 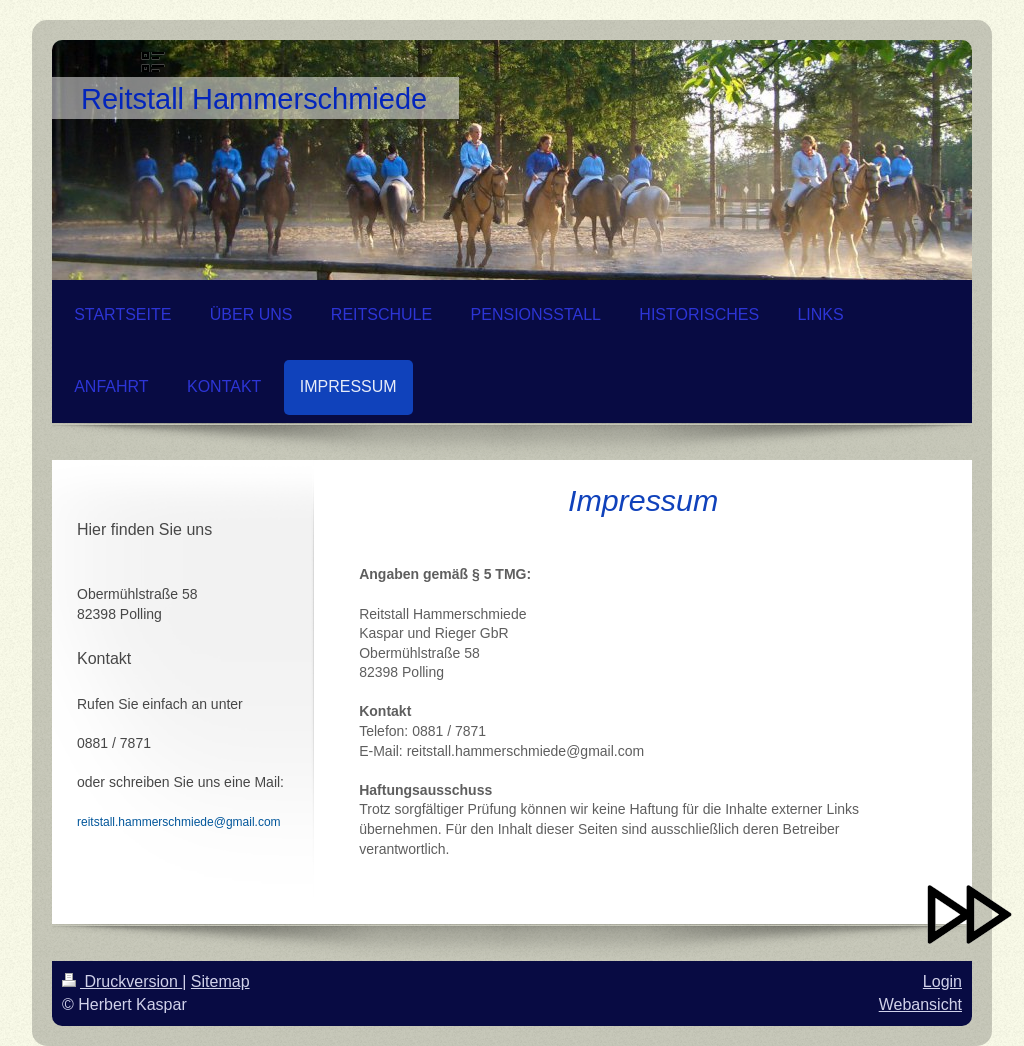 What do you see at coordinates (966, 914) in the screenshot?
I see `fast forward or skip ahead in media playback` at bounding box center [966, 914].